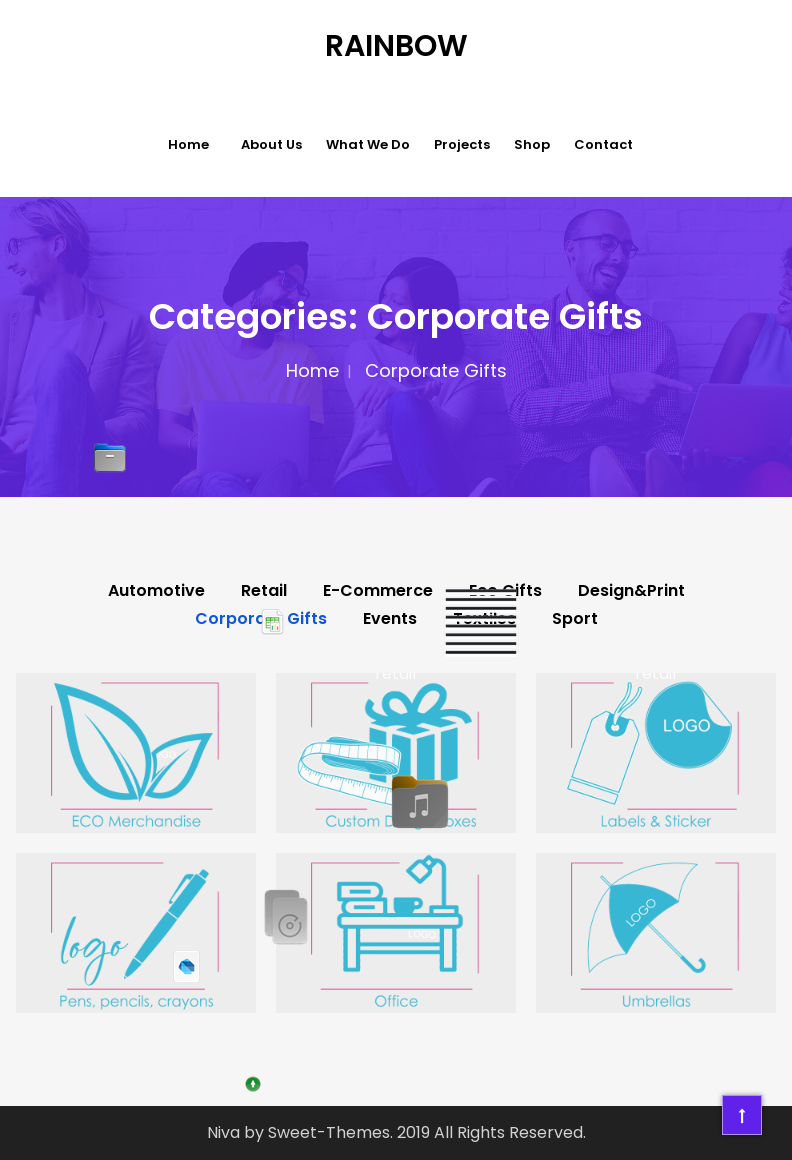 The width and height of the screenshot is (792, 1160). Describe the element at coordinates (110, 457) in the screenshot. I see `open the file manager` at that location.